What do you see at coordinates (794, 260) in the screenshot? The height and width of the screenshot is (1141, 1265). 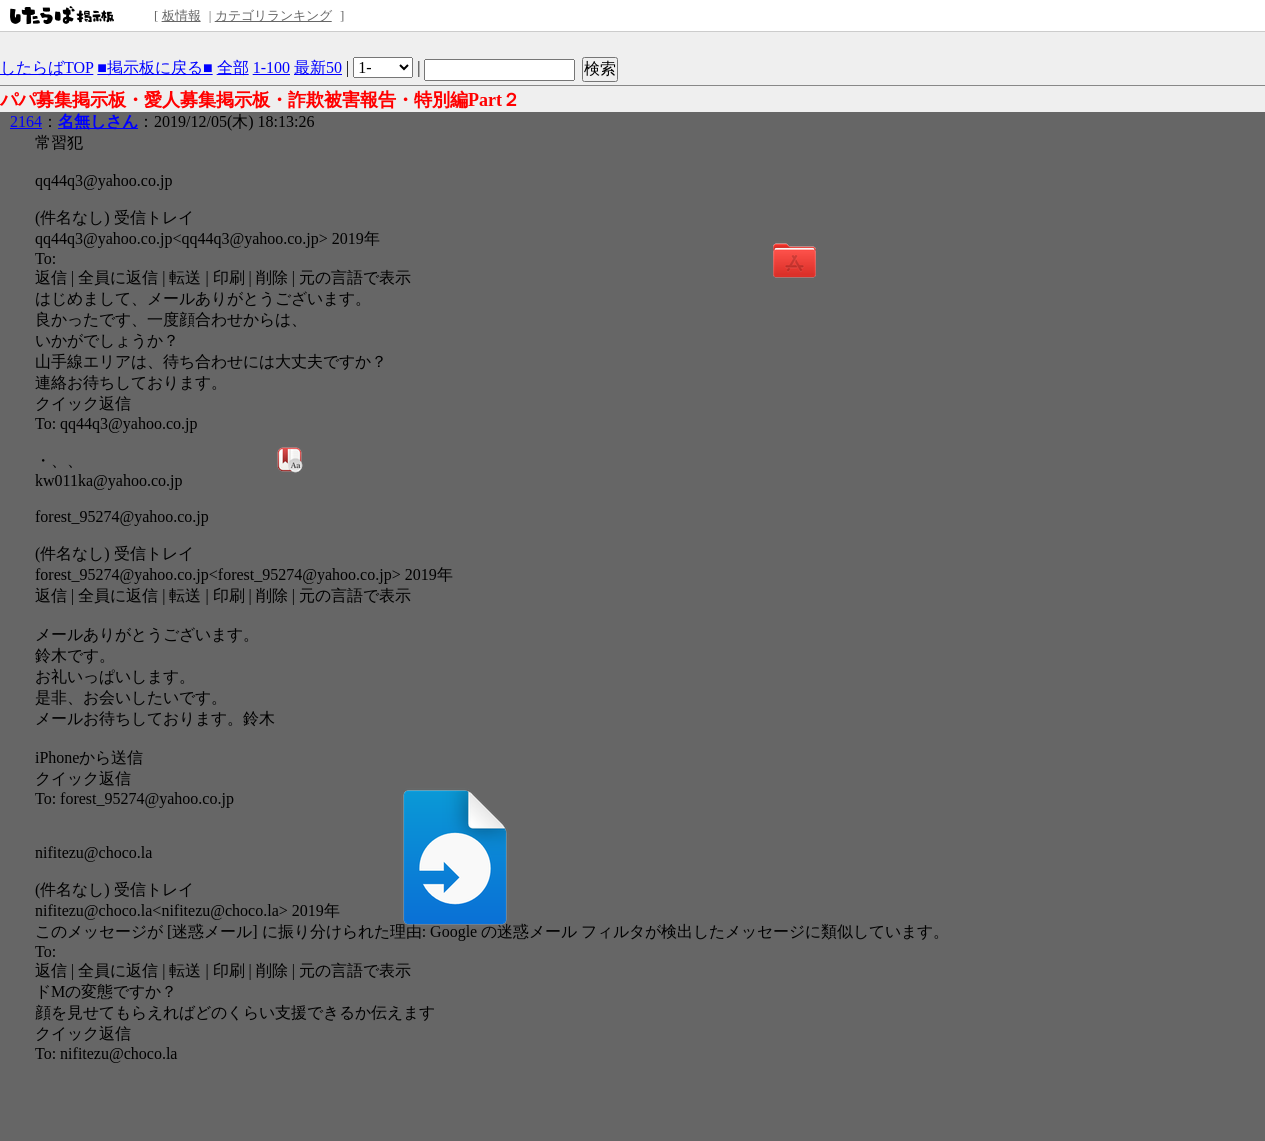 I see `open templates folder` at bounding box center [794, 260].